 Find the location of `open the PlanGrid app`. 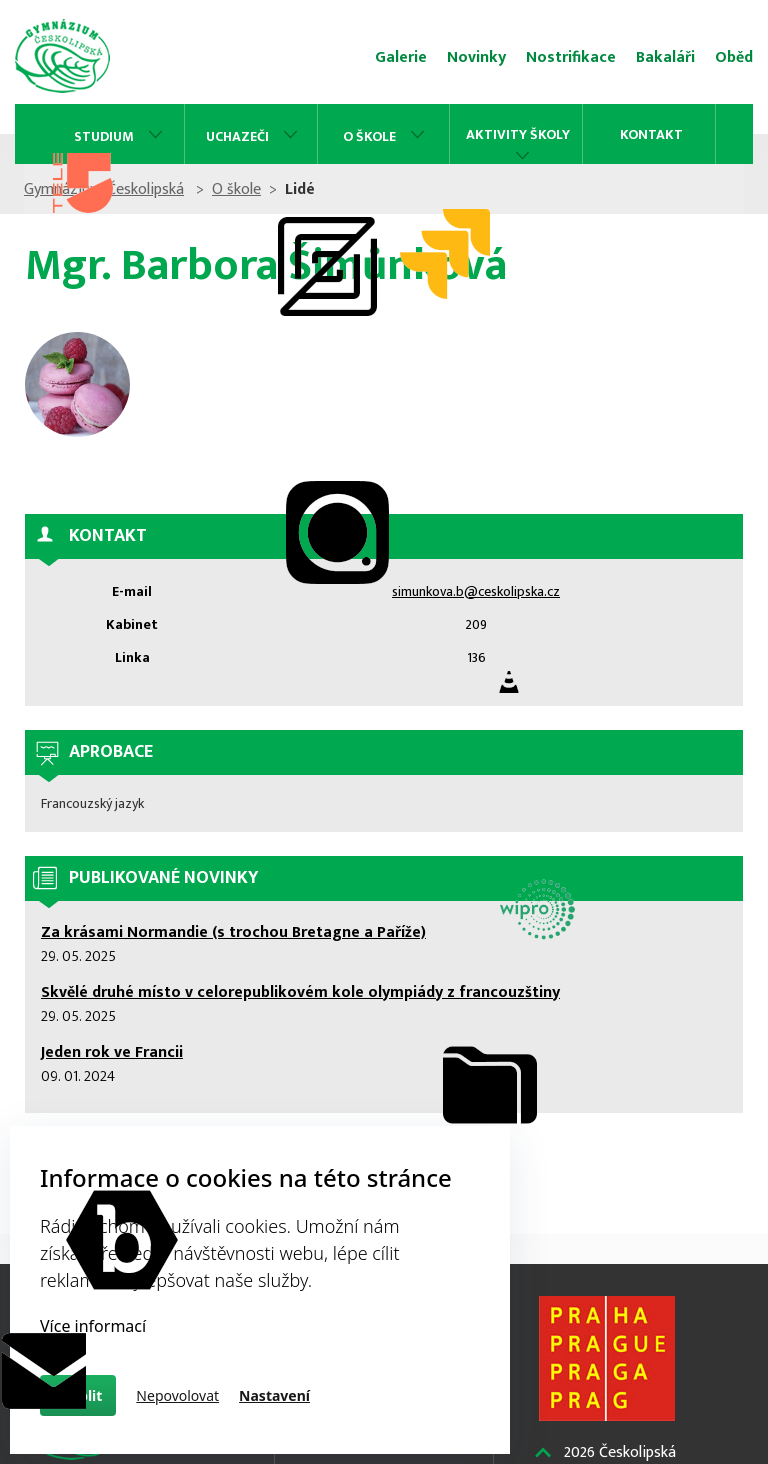

open the PlanGrid app is located at coordinates (337, 532).